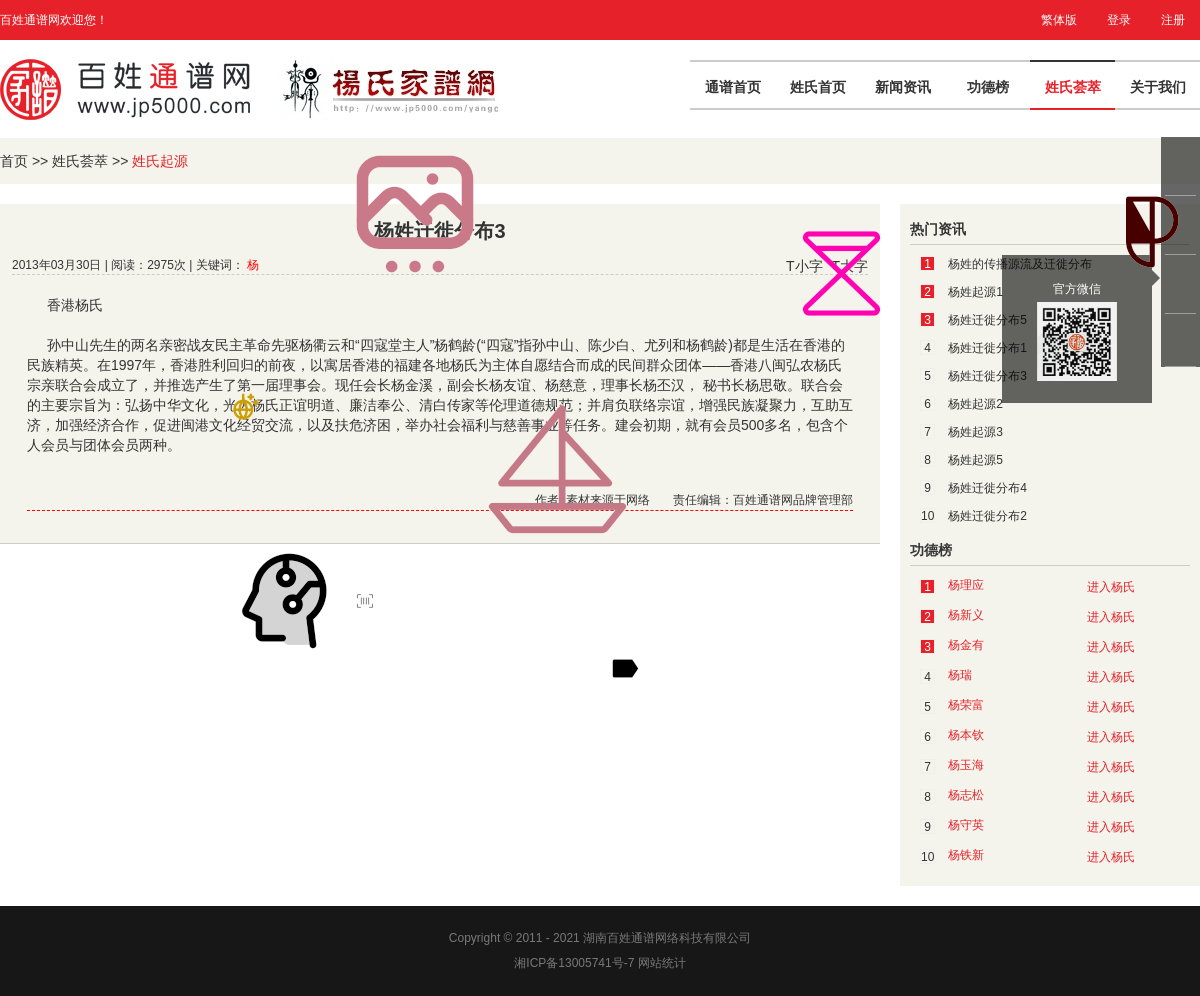  What do you see at coordinates (245, 407) in the screenshot?
I see `access party or celebration mode` at bounding box center [245, 407].